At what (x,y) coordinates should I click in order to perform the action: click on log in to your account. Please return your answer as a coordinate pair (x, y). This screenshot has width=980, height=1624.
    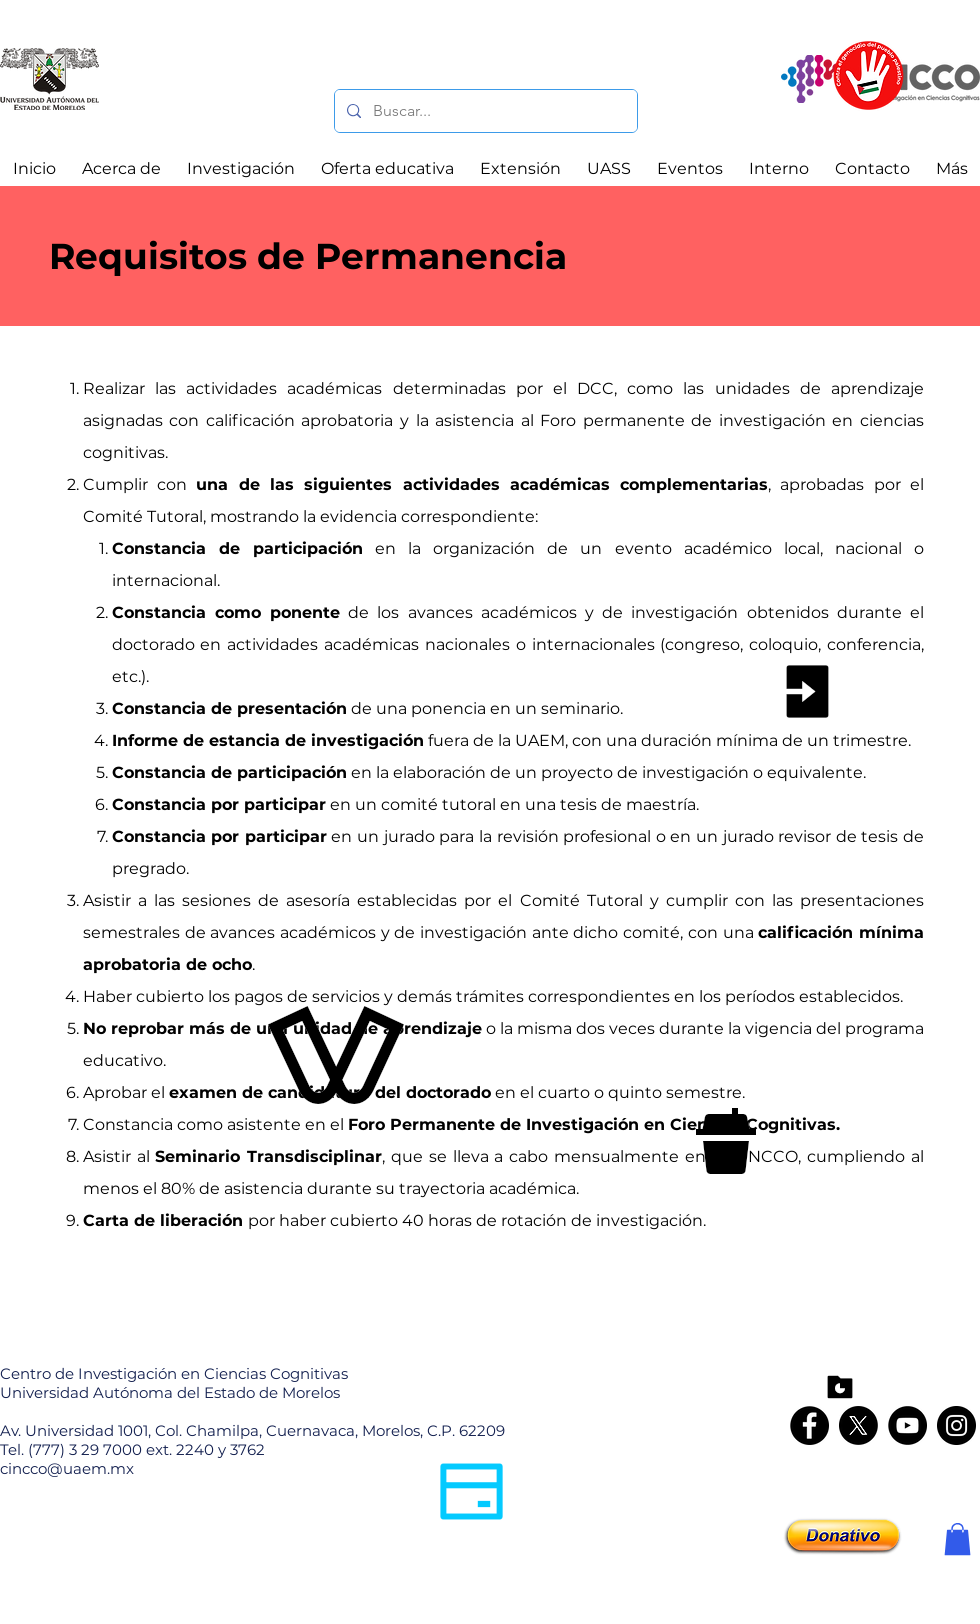
    Looking at the image, I should click on (807, 691).